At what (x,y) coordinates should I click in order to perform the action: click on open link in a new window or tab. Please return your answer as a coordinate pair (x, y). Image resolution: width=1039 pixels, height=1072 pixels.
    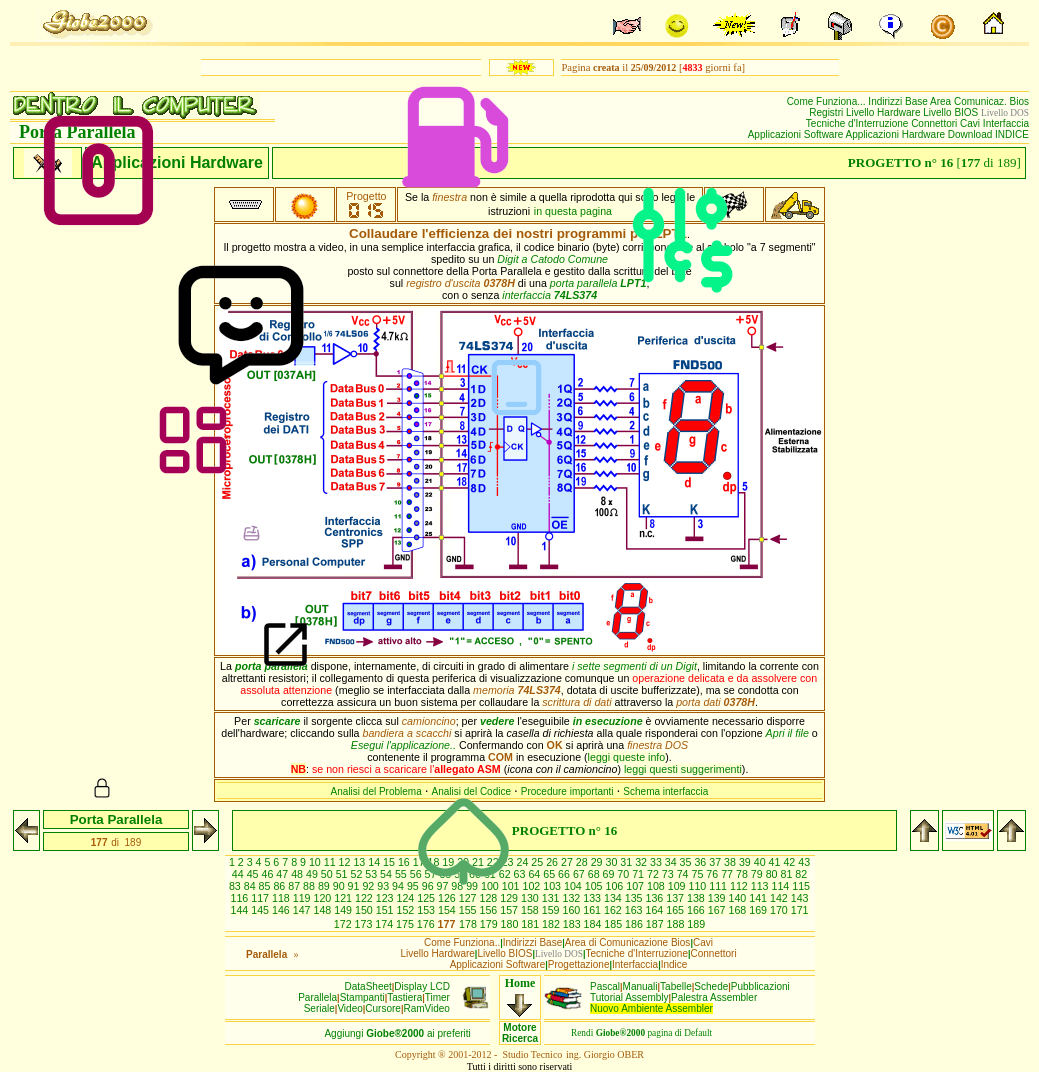
    Looking at the image, I should click on (285, 644).